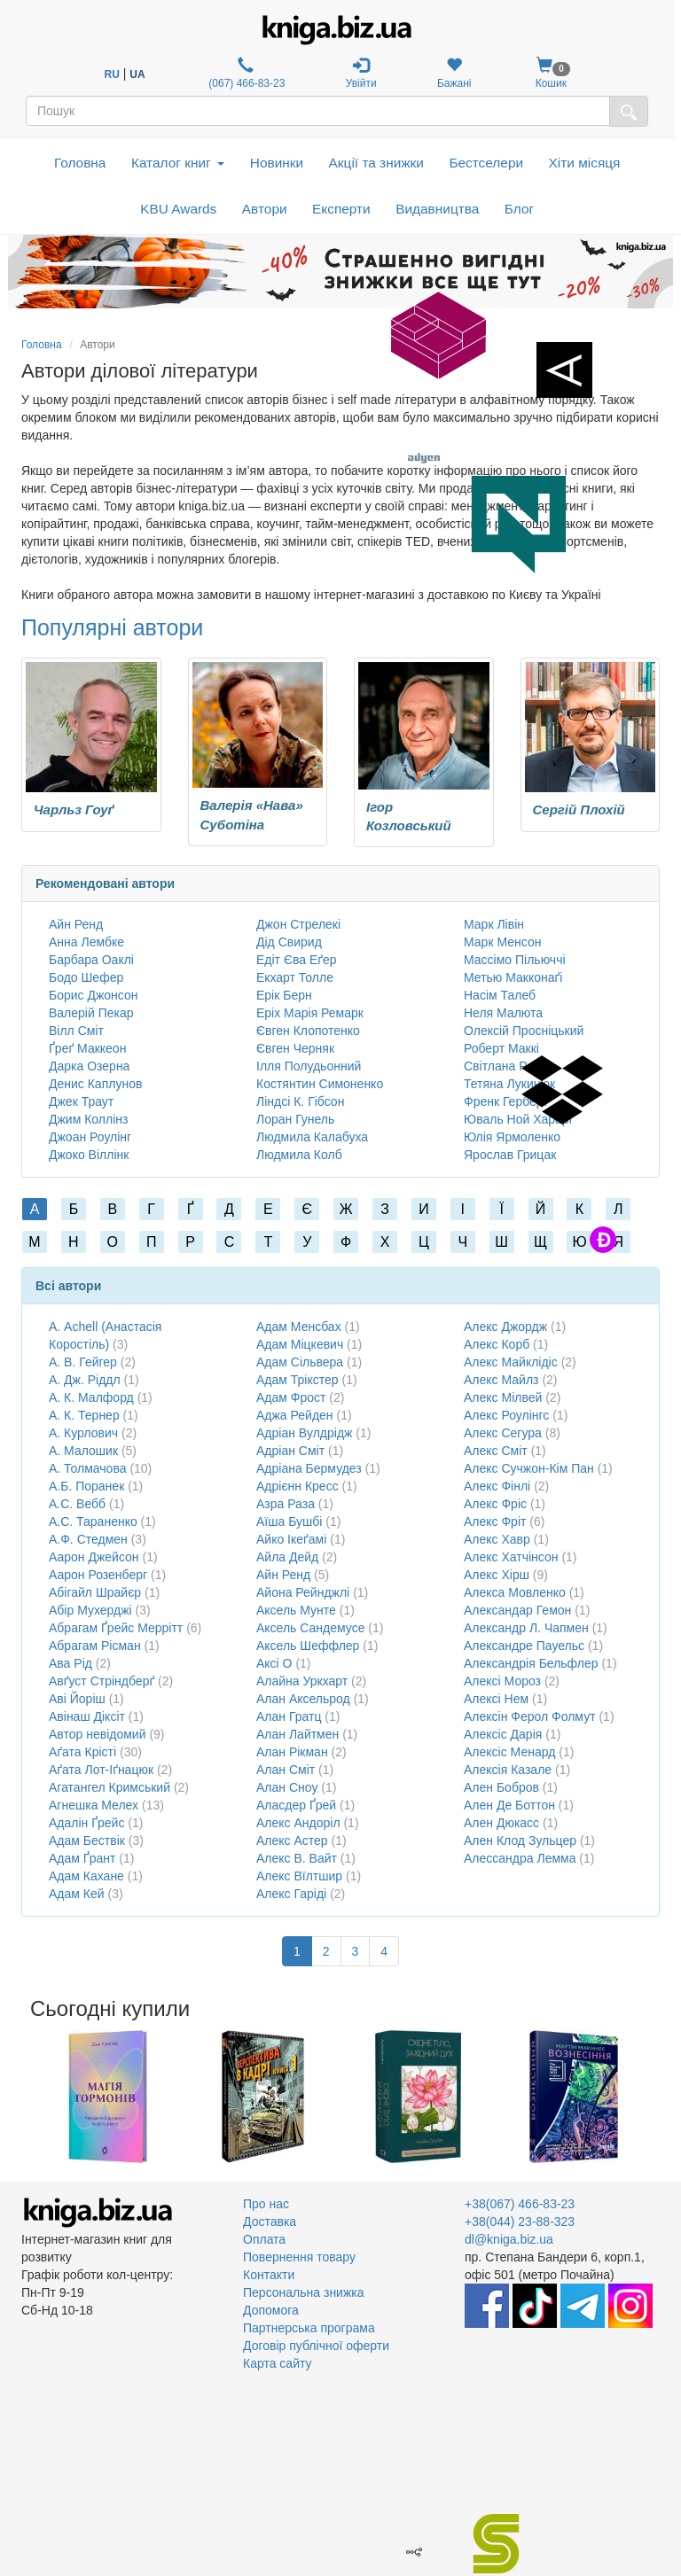 This screenshot has height=2576, width=681. What do you see at coordinates (424, 458) in the screenshot?
I see `adyen payment platform logo` at bounding box center [424, 458].